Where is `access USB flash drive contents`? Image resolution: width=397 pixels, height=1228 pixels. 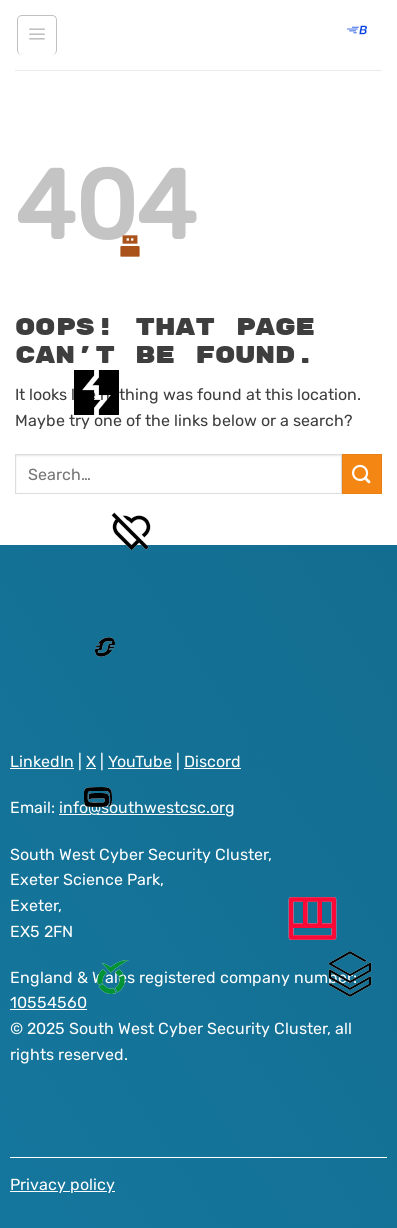 access USB flash drive contents is located at coordinates (130, 246).